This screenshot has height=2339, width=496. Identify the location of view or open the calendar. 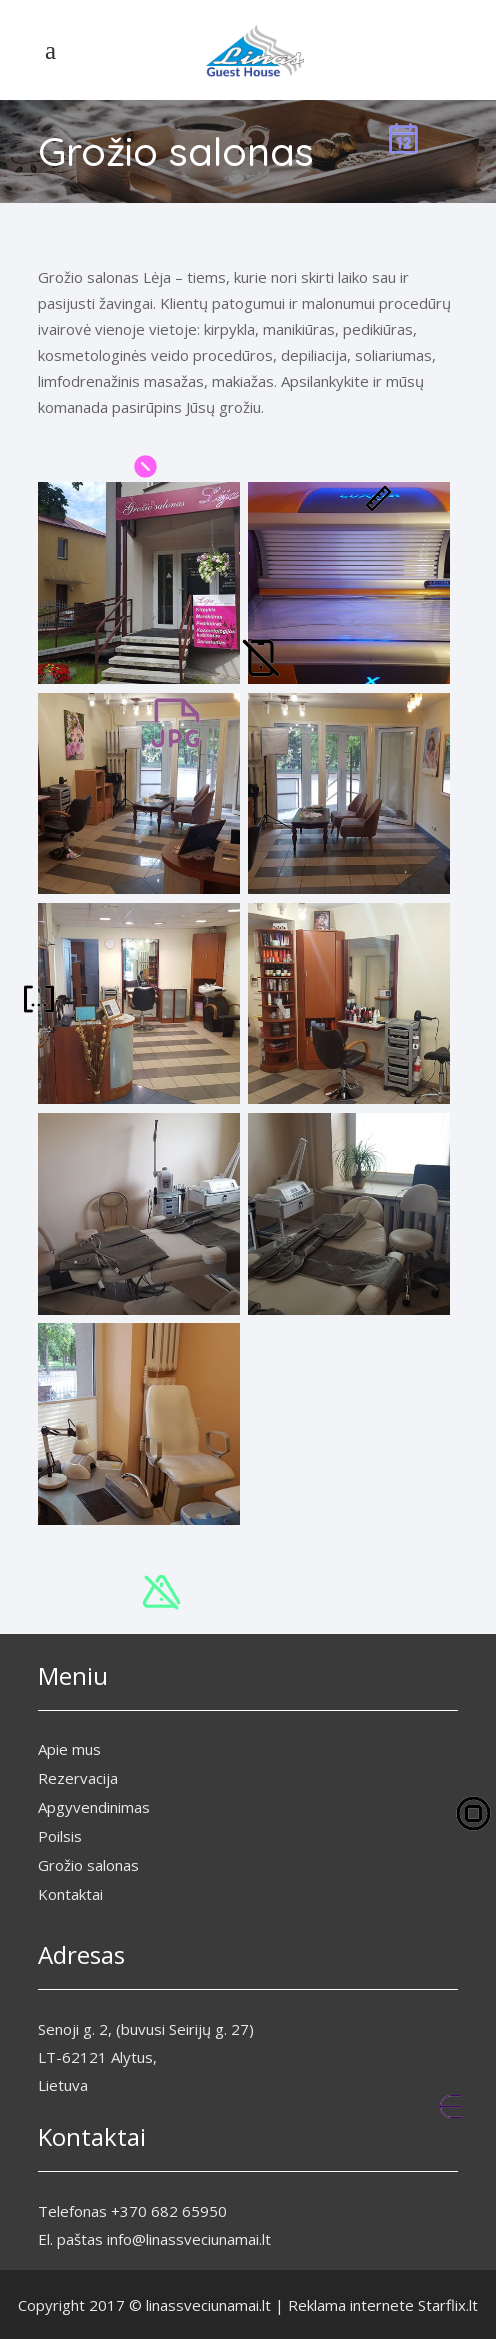
(403, 139).